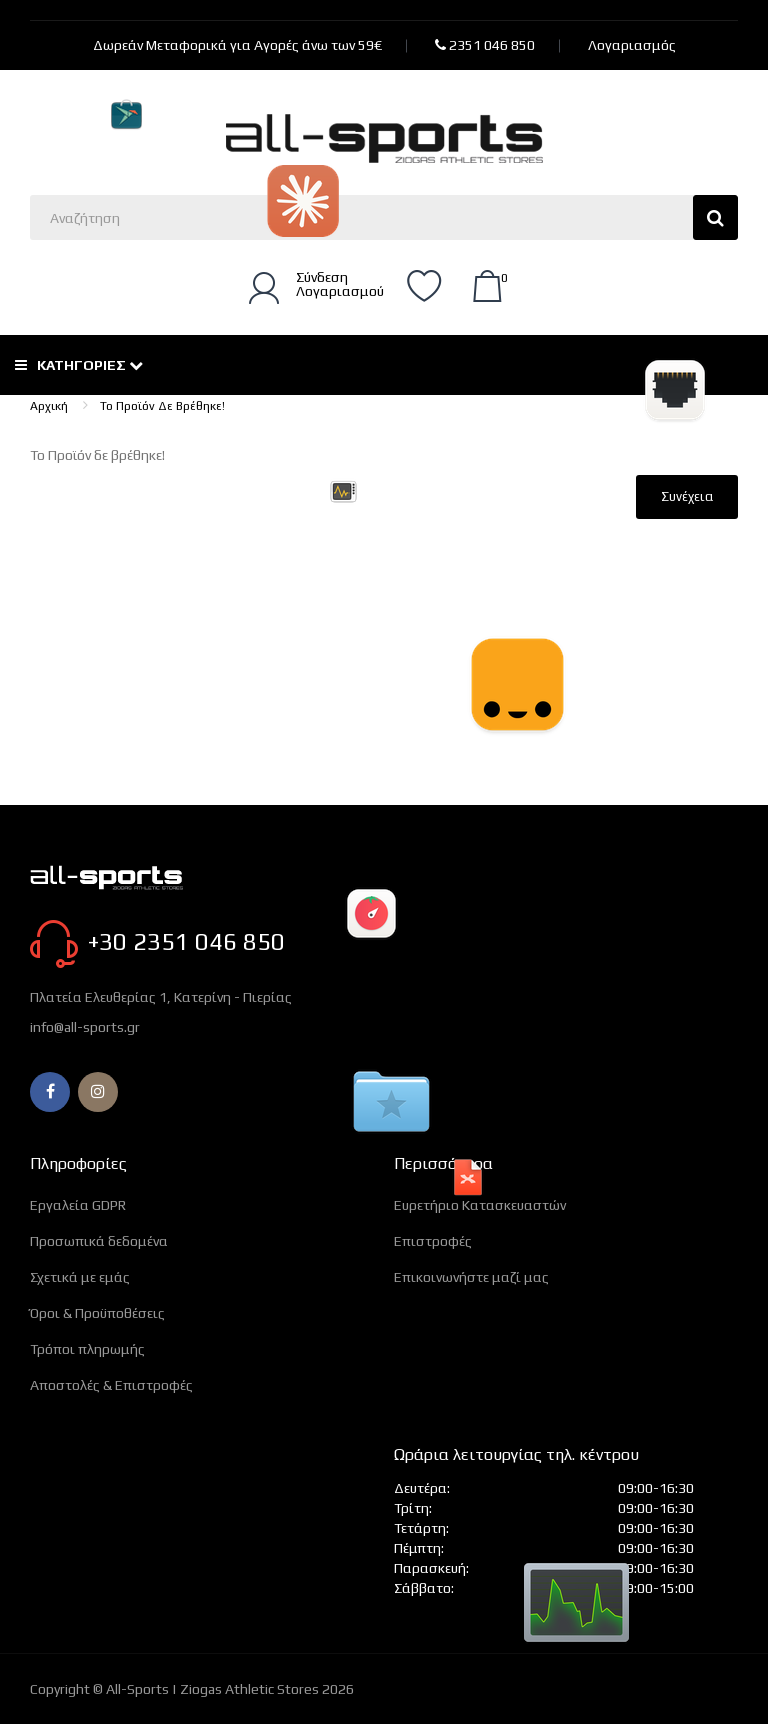 The image size is (768, 1724). Describe the element at coordinates (371, 913) in the screenshot. I see `open solanum pomodoro timer app` at that location.